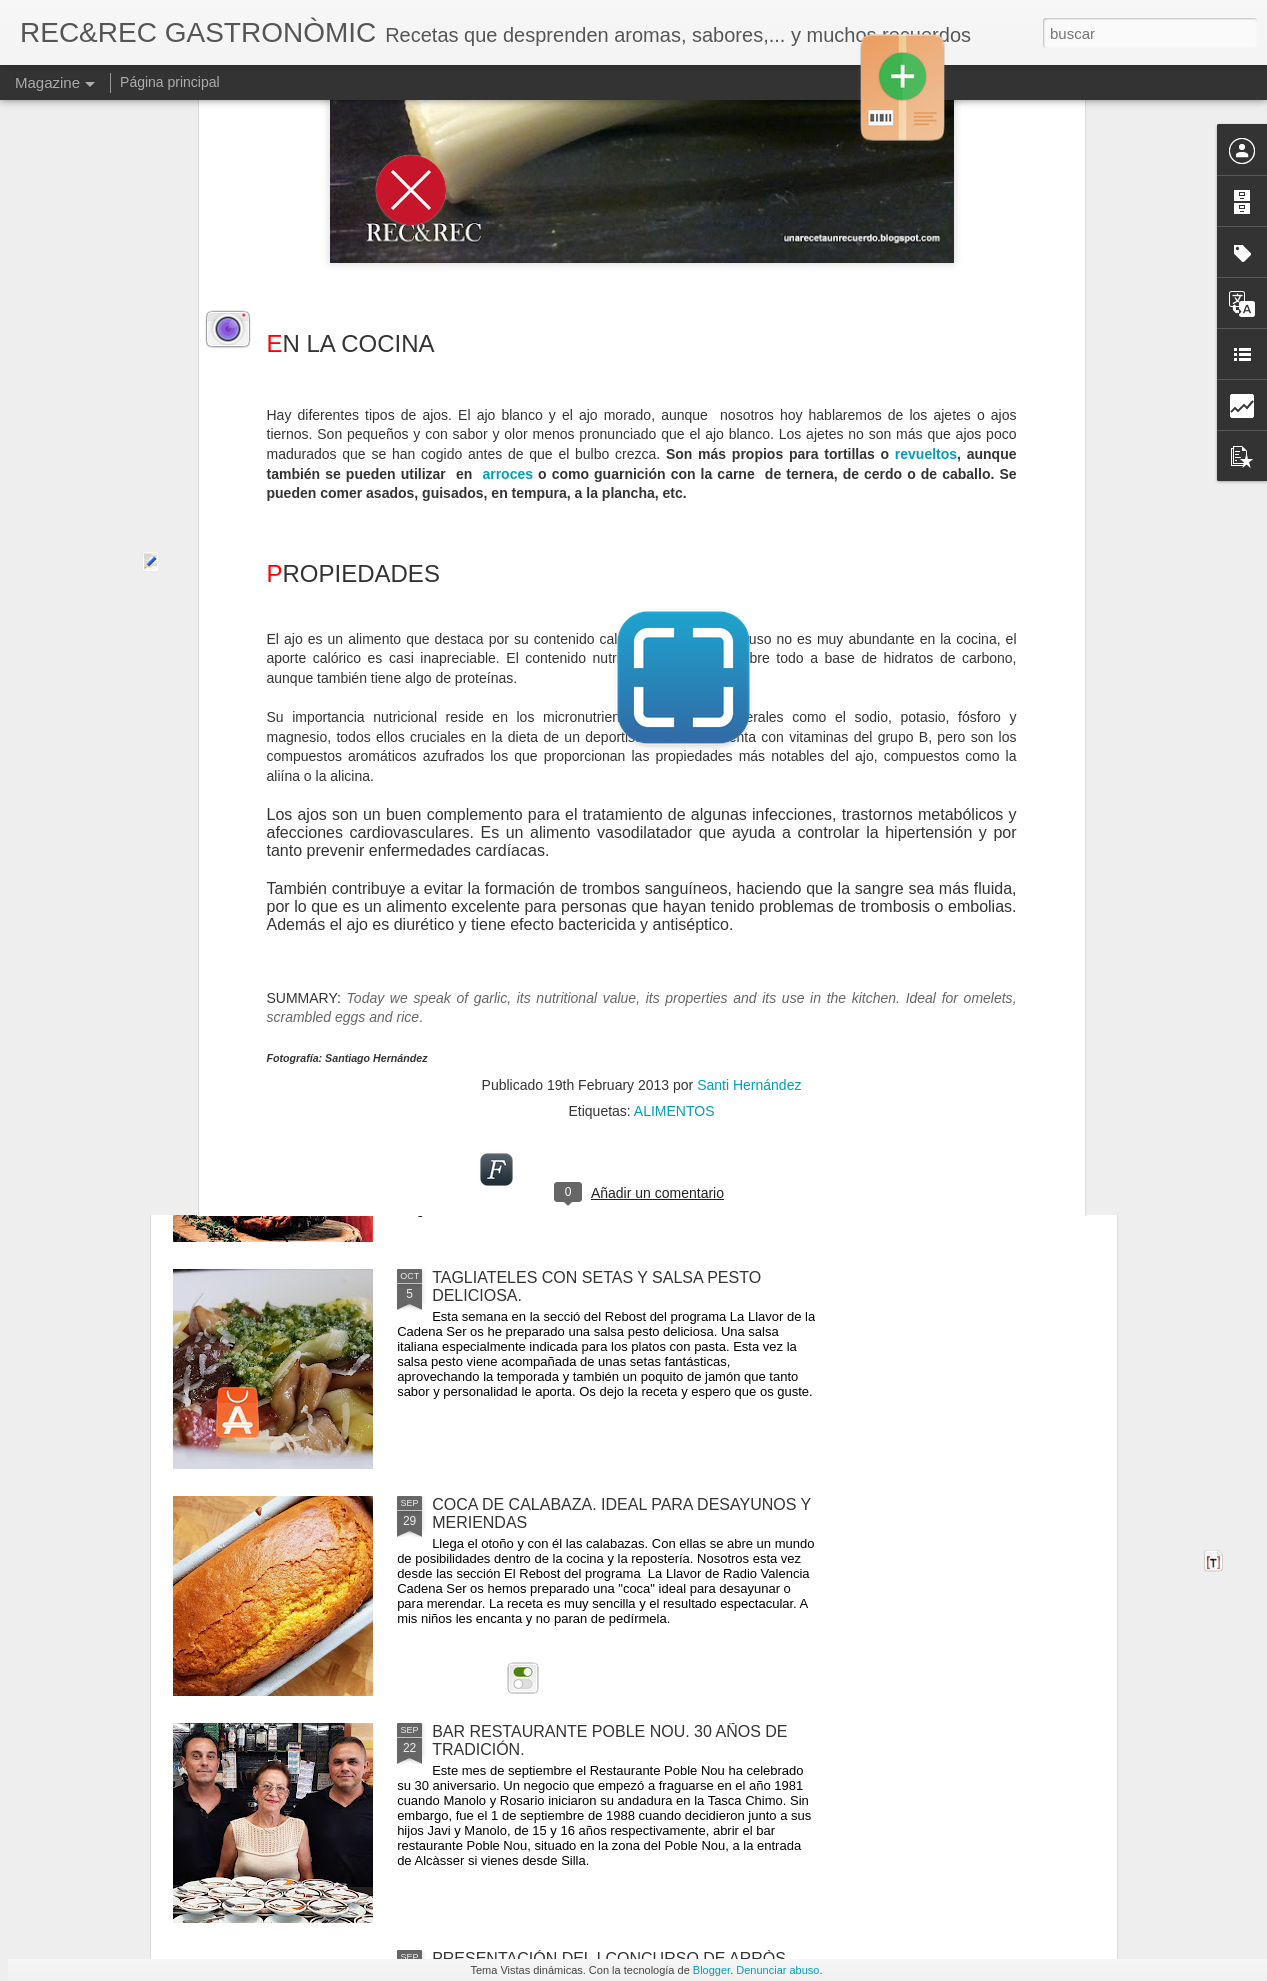  What do you see at coordinates (411, 190) in the screenshot?
I see `indicates a file or item that cannot be read or accessed` at bounding box center [411, 190].